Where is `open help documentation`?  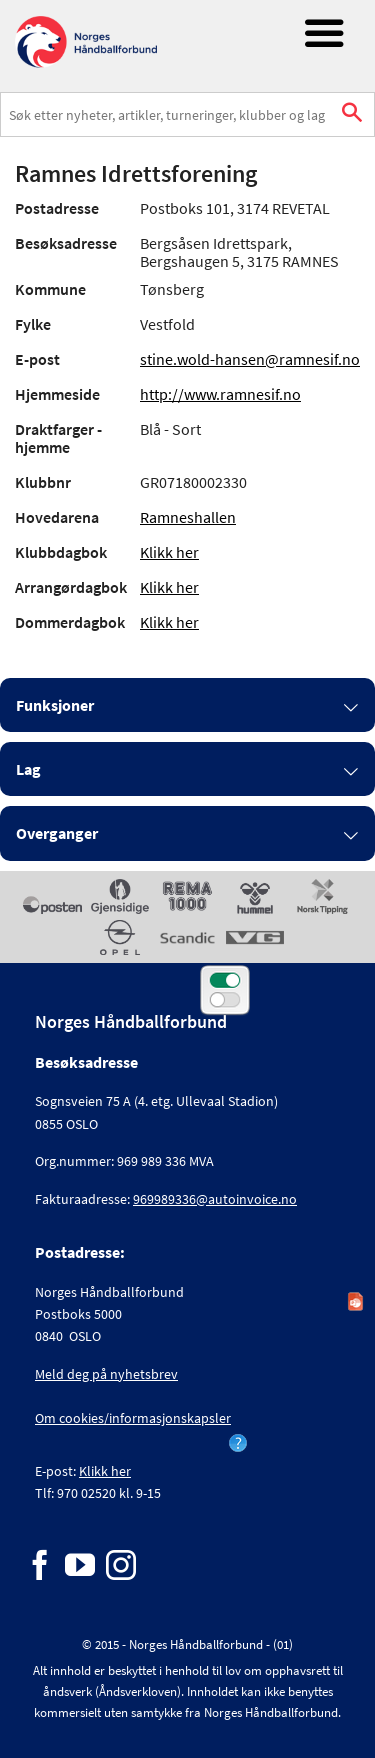 open help documentation is located at coordinates (238, 1443).